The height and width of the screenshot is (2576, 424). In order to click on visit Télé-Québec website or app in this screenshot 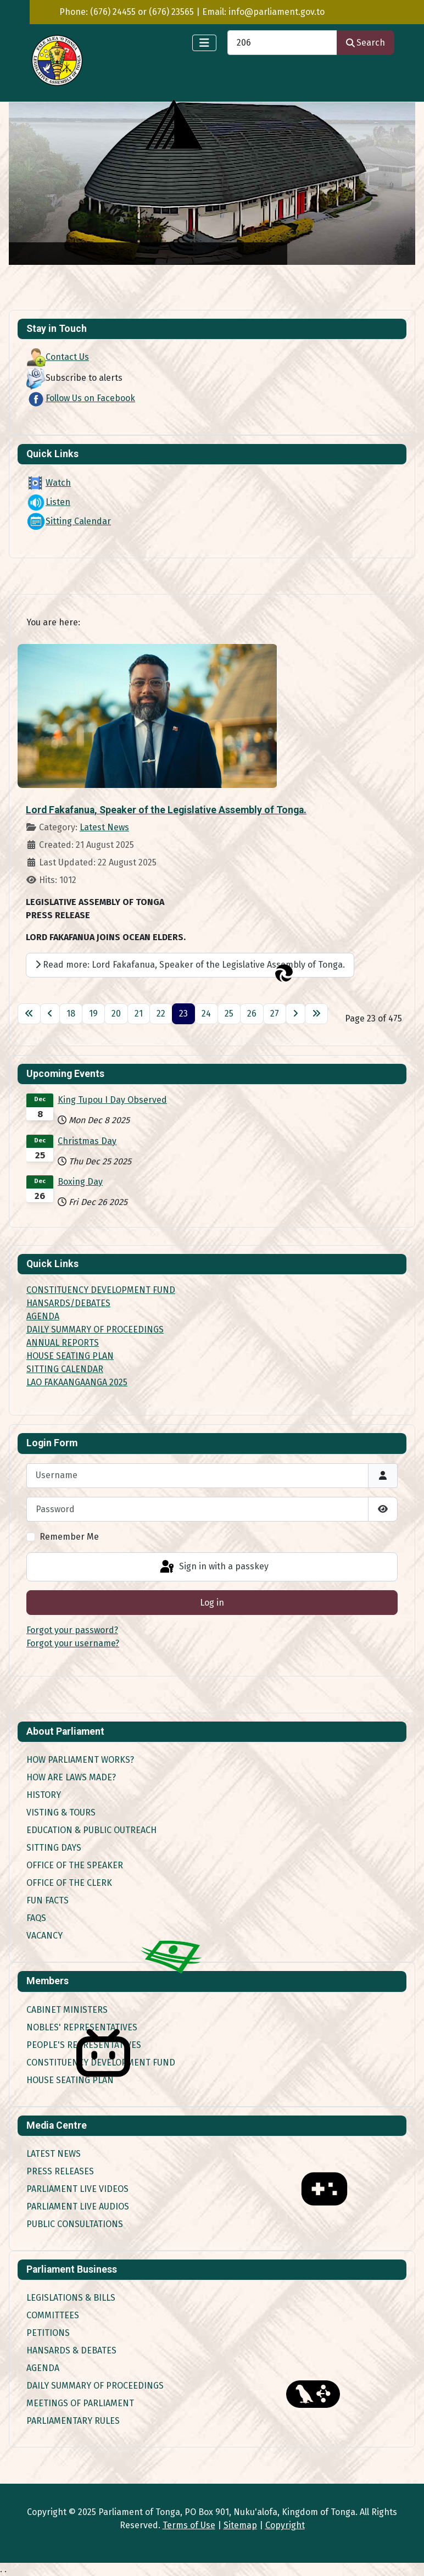, I will do `click(171, 1957)`.